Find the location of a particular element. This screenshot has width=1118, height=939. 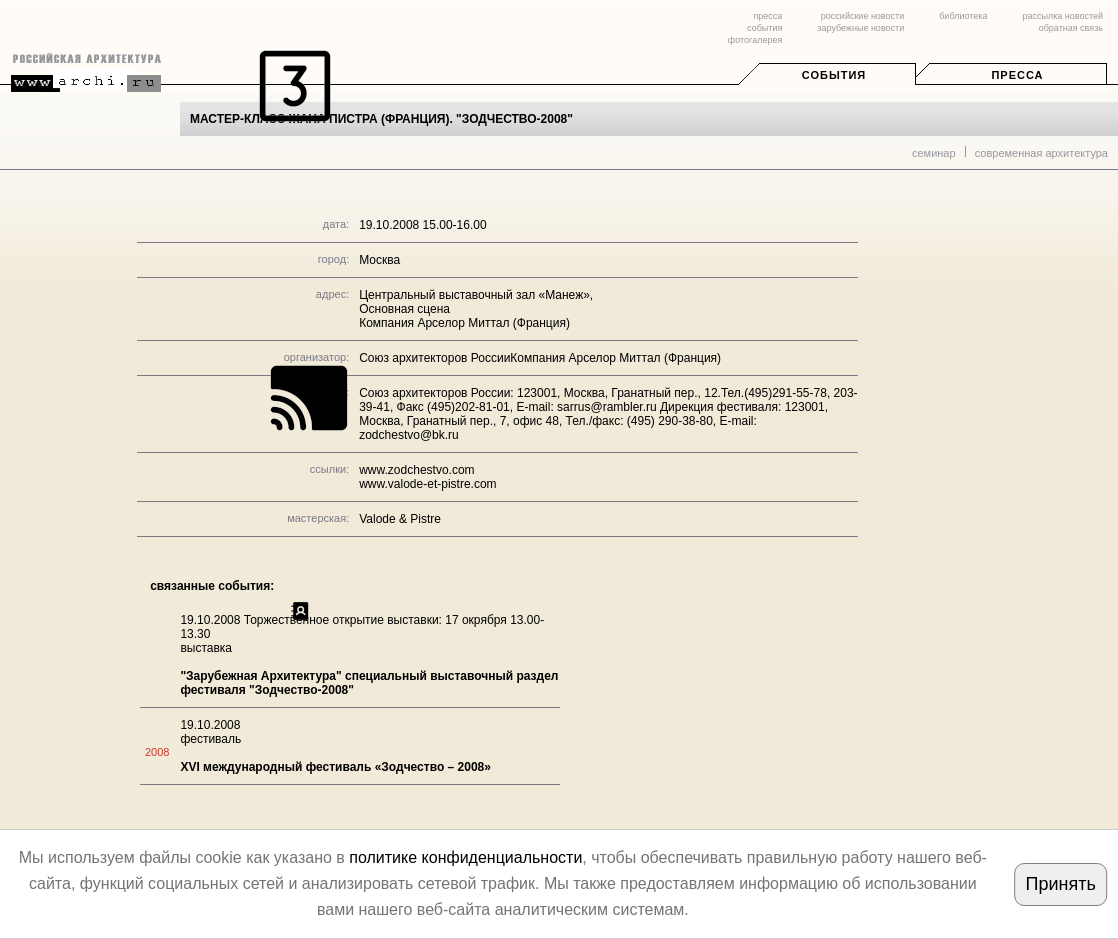

select option three from a list is located at coordinates (295, 86).